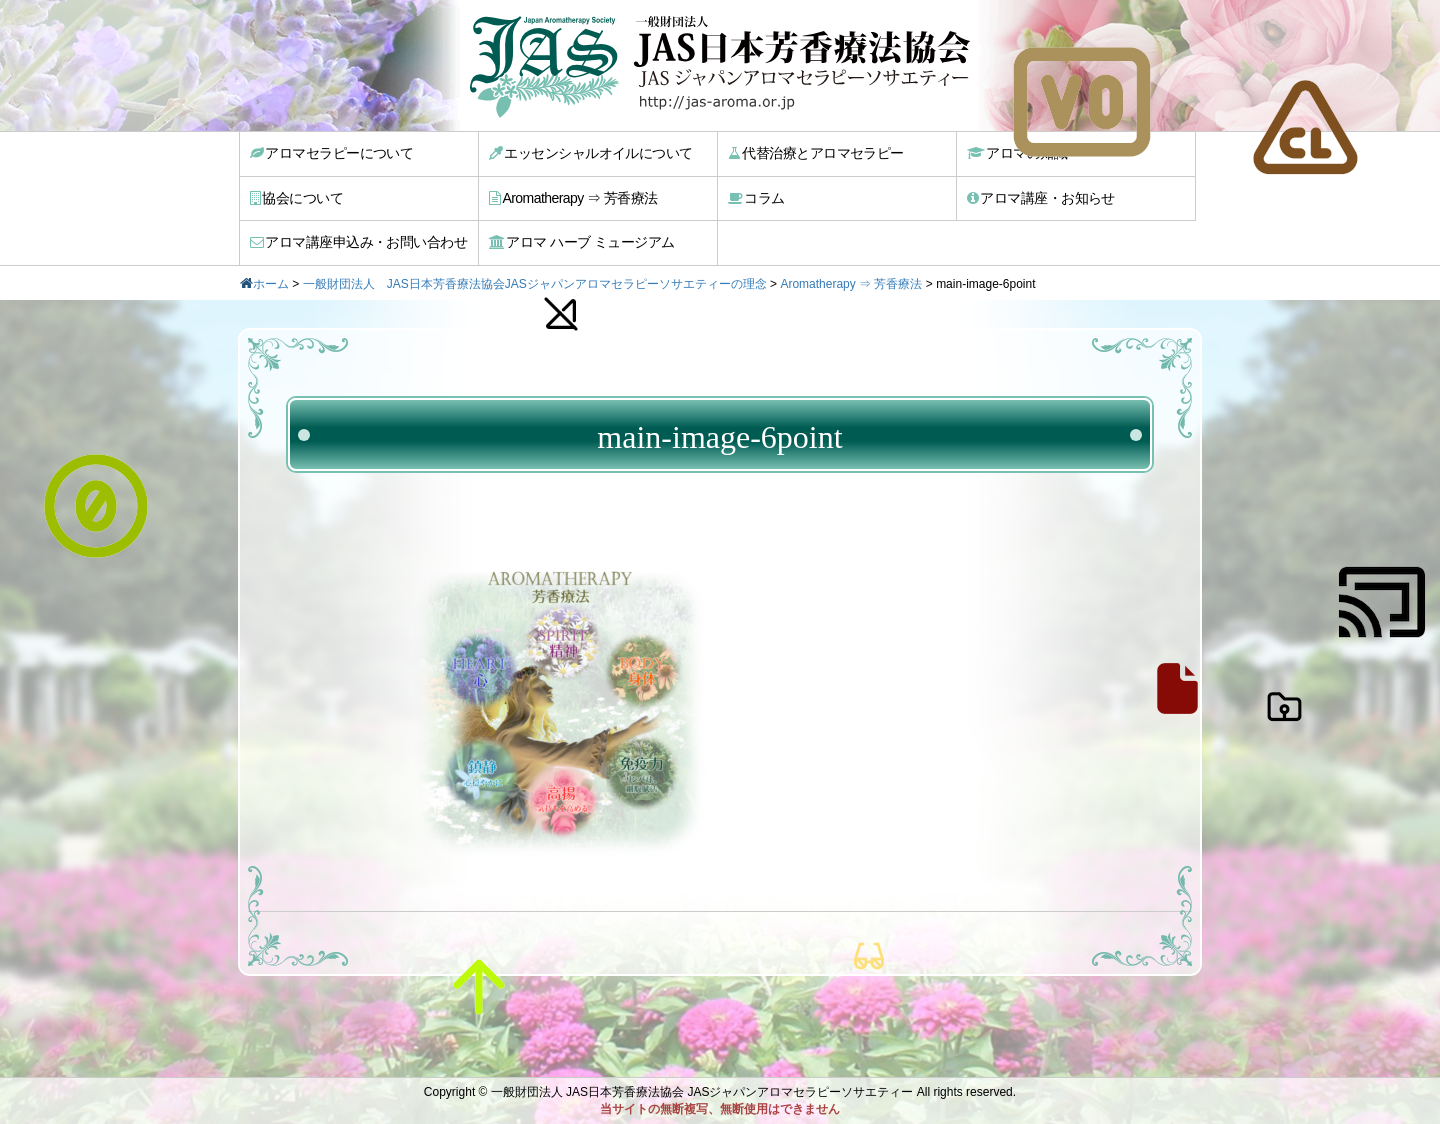 The image size is (1440, 1124). I want to click on toggle voiceover or voice output settings, so click(1082, 102).